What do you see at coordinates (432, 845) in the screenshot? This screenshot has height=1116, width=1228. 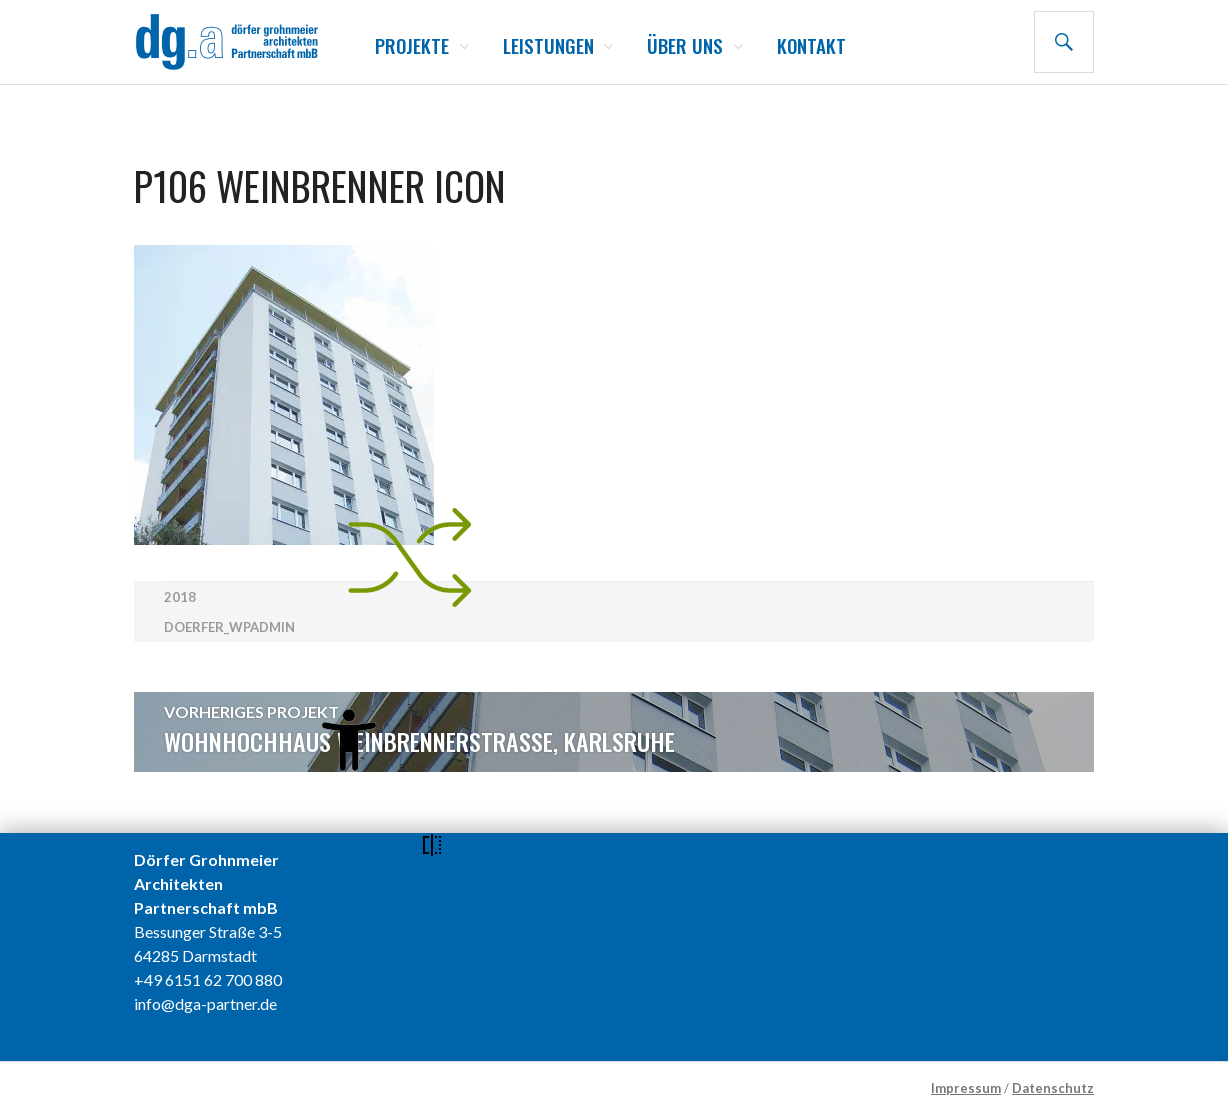 I see `flip image horizontally` at bounding box center [432, 845].